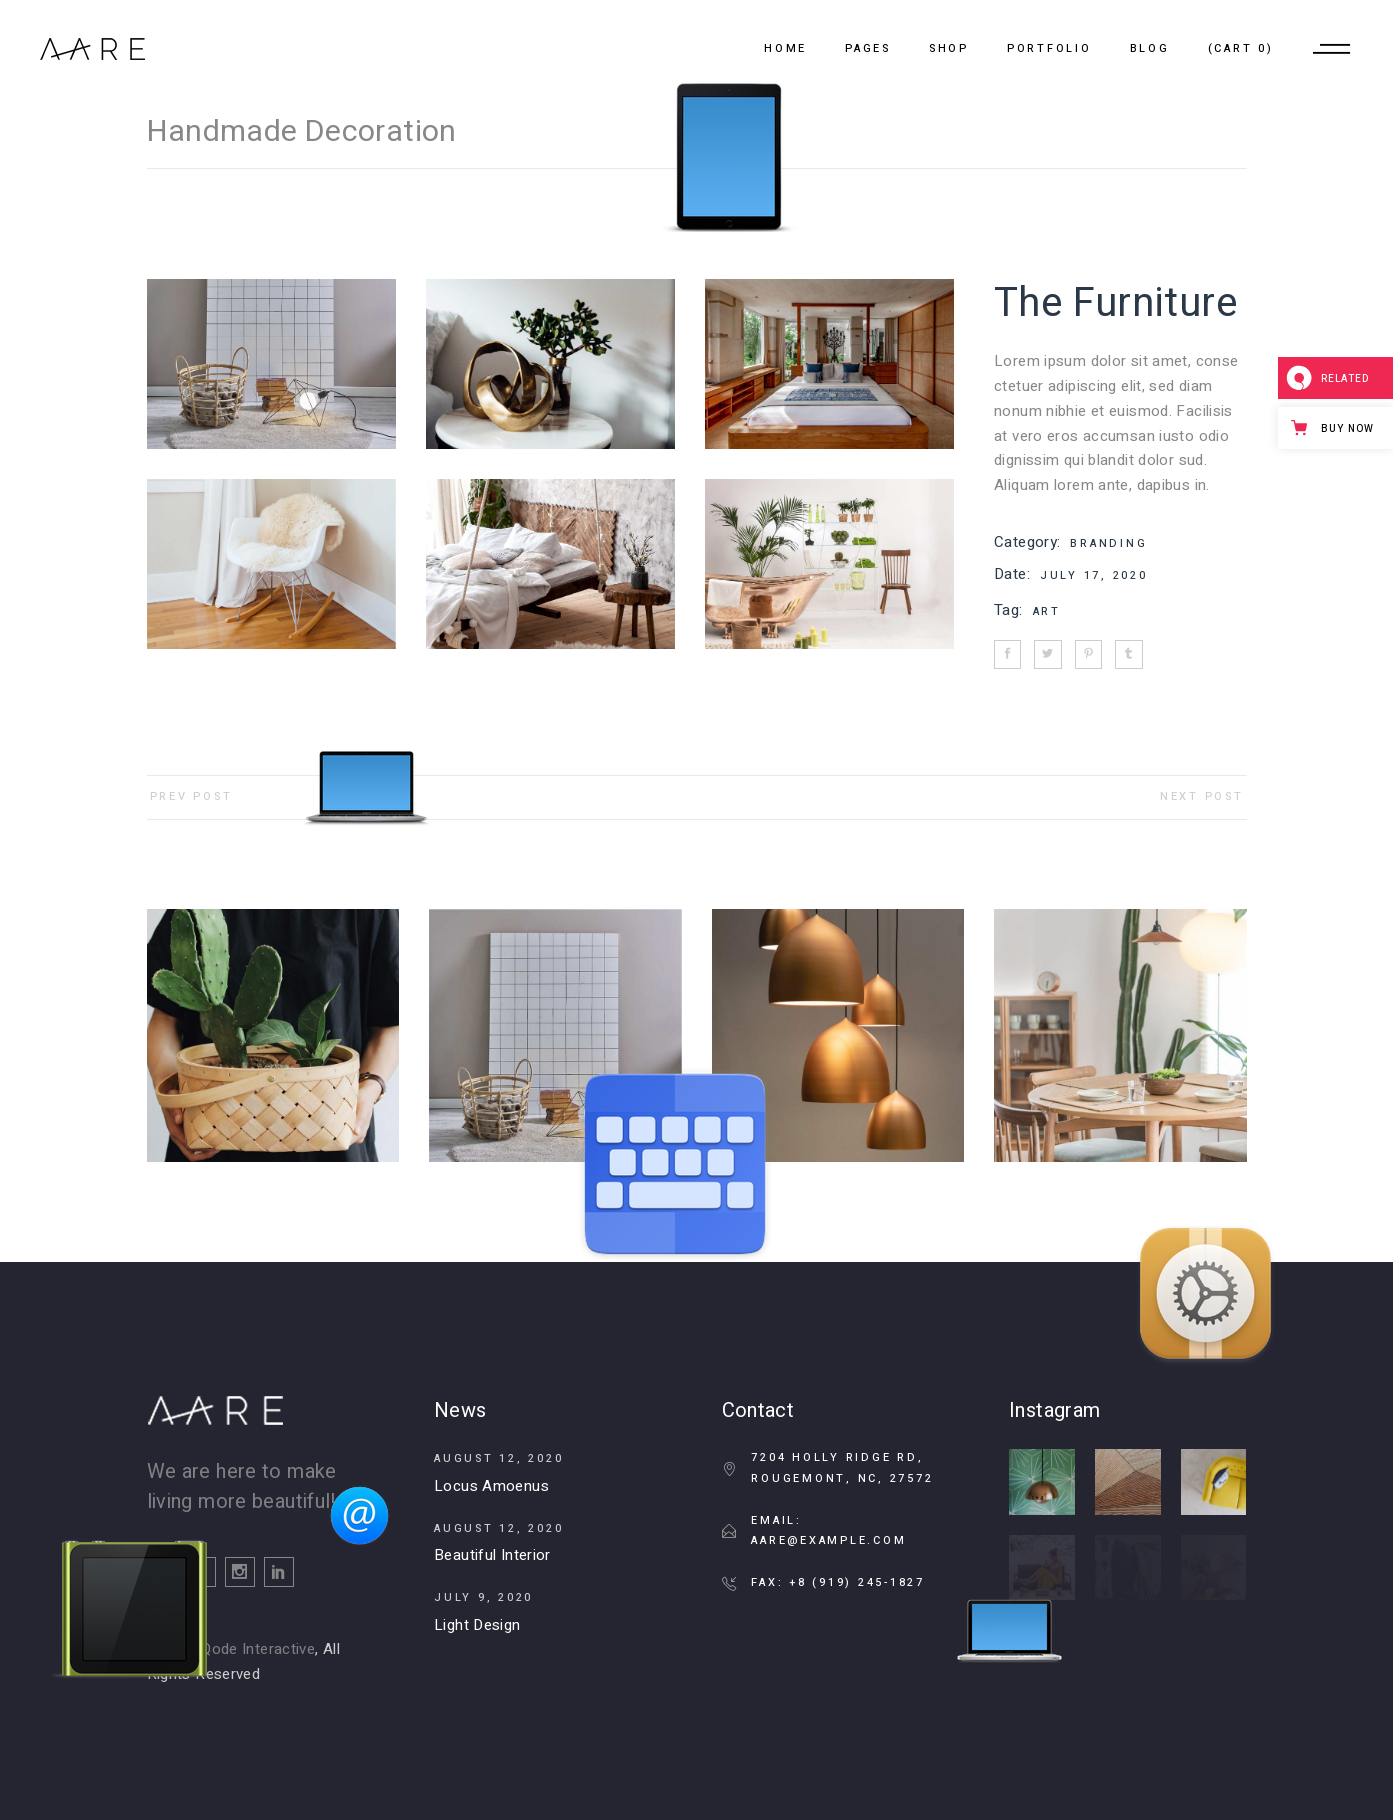 Image resolution: width=1393 pixels, height=1820 pixels. I want to click on manage your internet accounts, so click(359, 1515).